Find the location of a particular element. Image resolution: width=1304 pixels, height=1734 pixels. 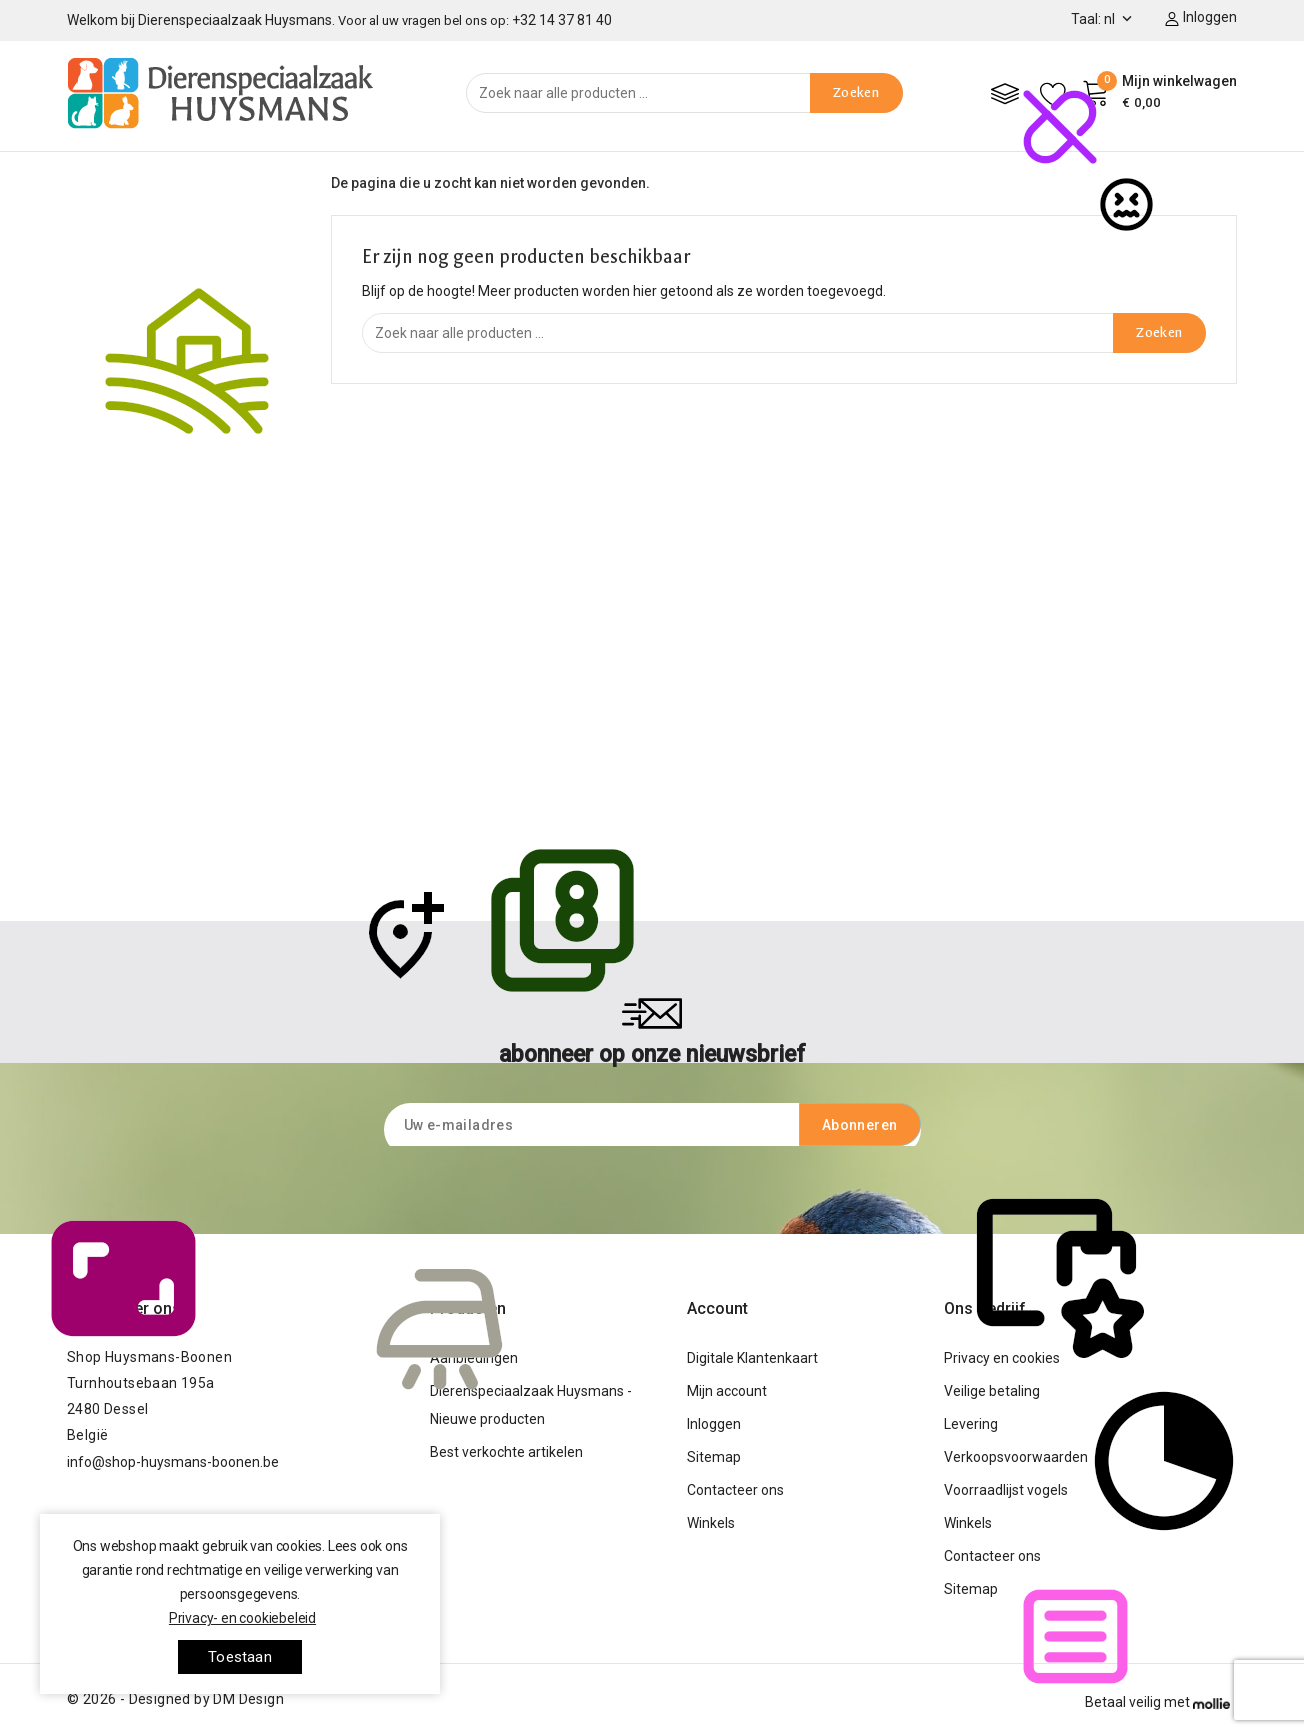

view article or document content is located at coordinates (1075, 1636).